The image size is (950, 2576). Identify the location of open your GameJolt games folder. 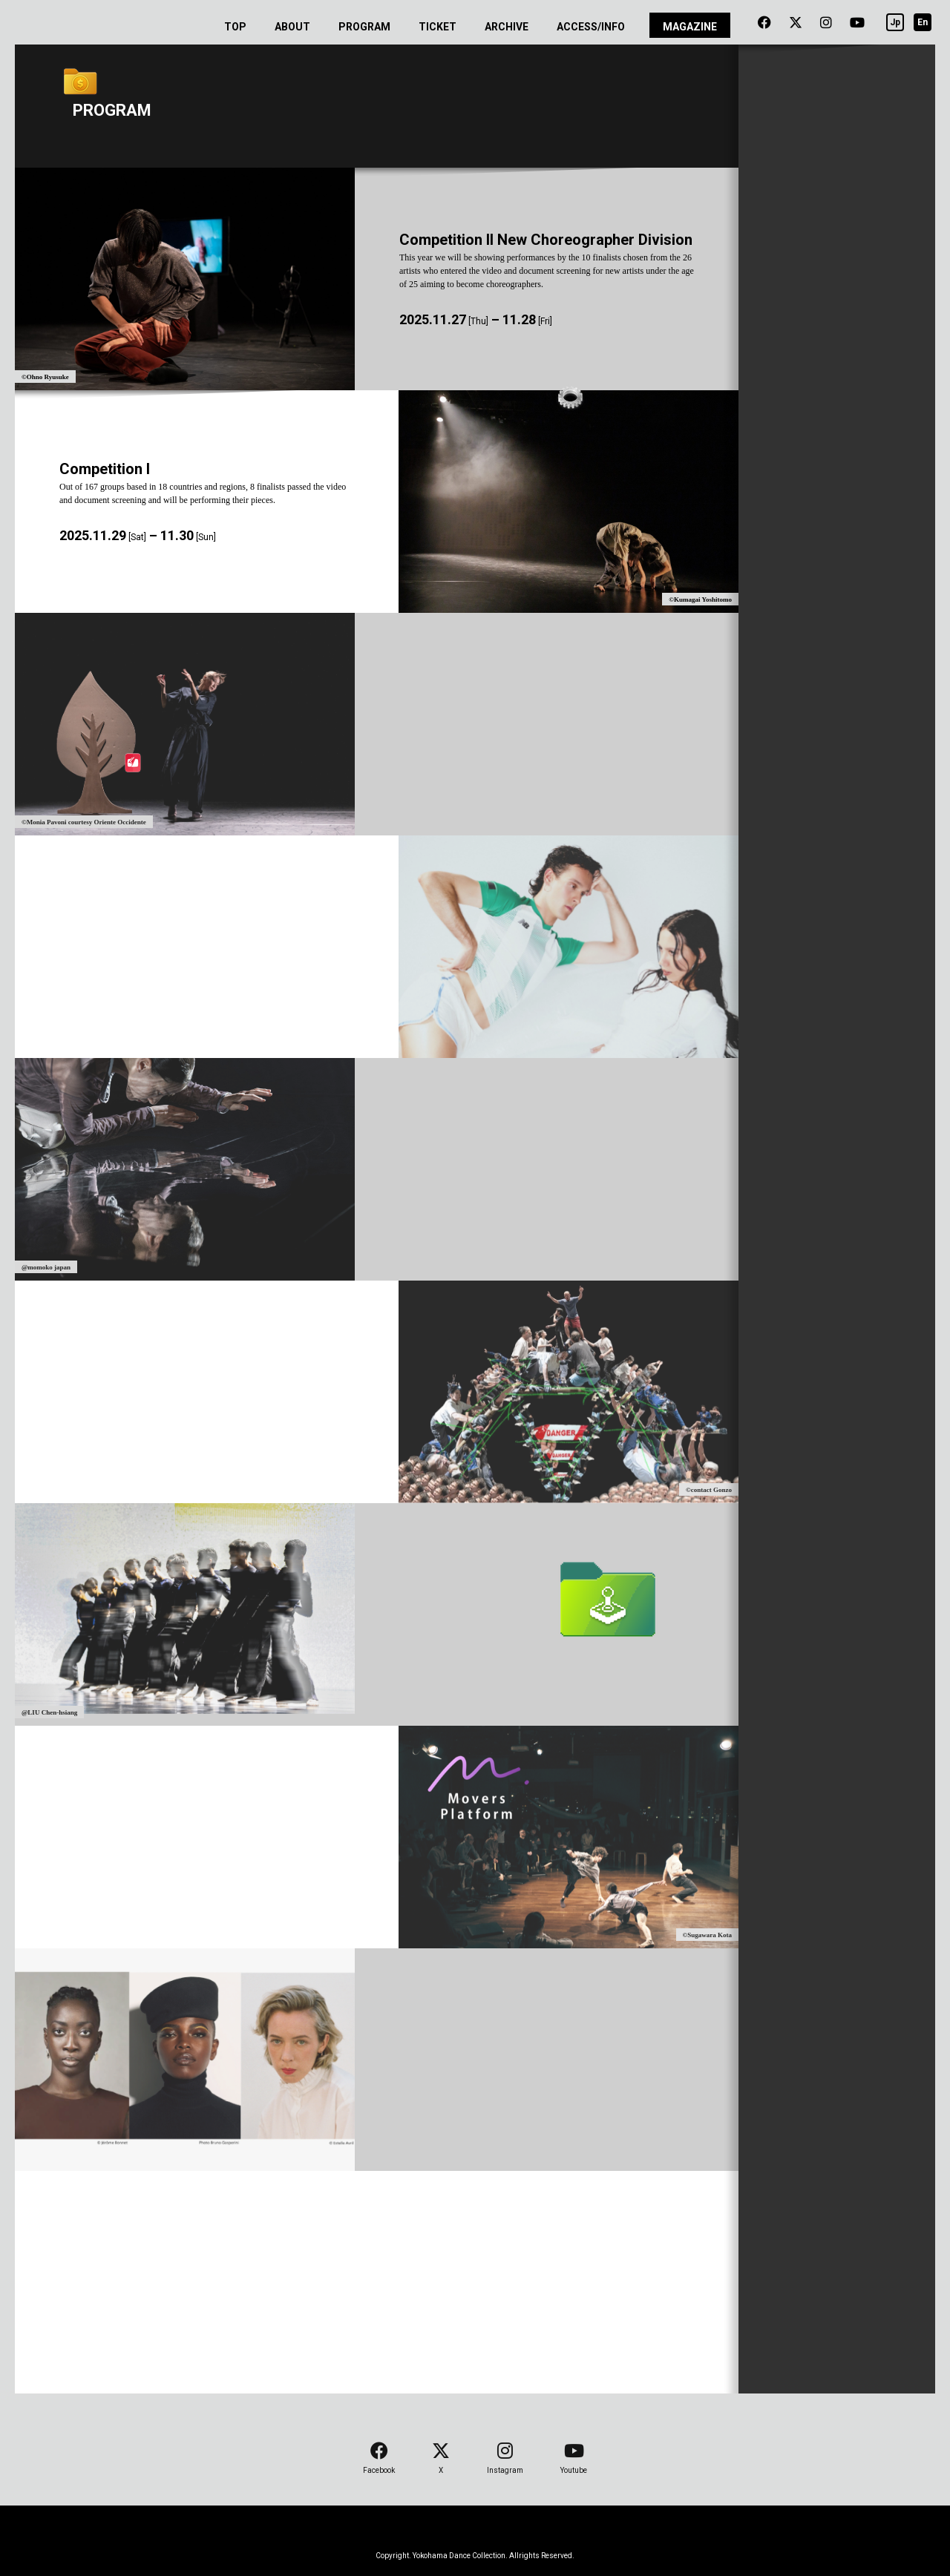
(608, 1602).